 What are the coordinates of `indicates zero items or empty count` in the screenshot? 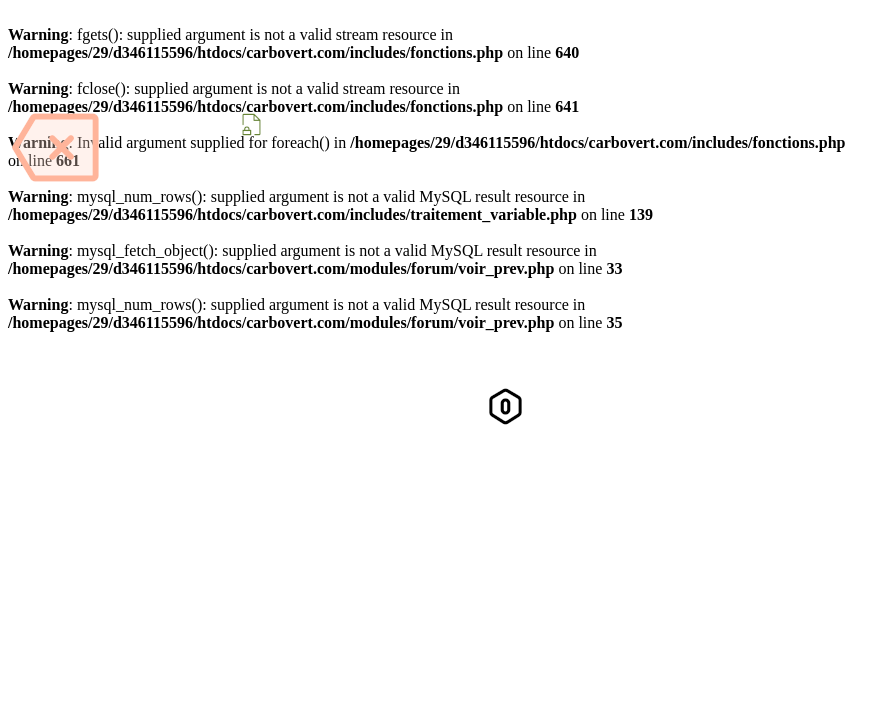 It's located at (505, 406).